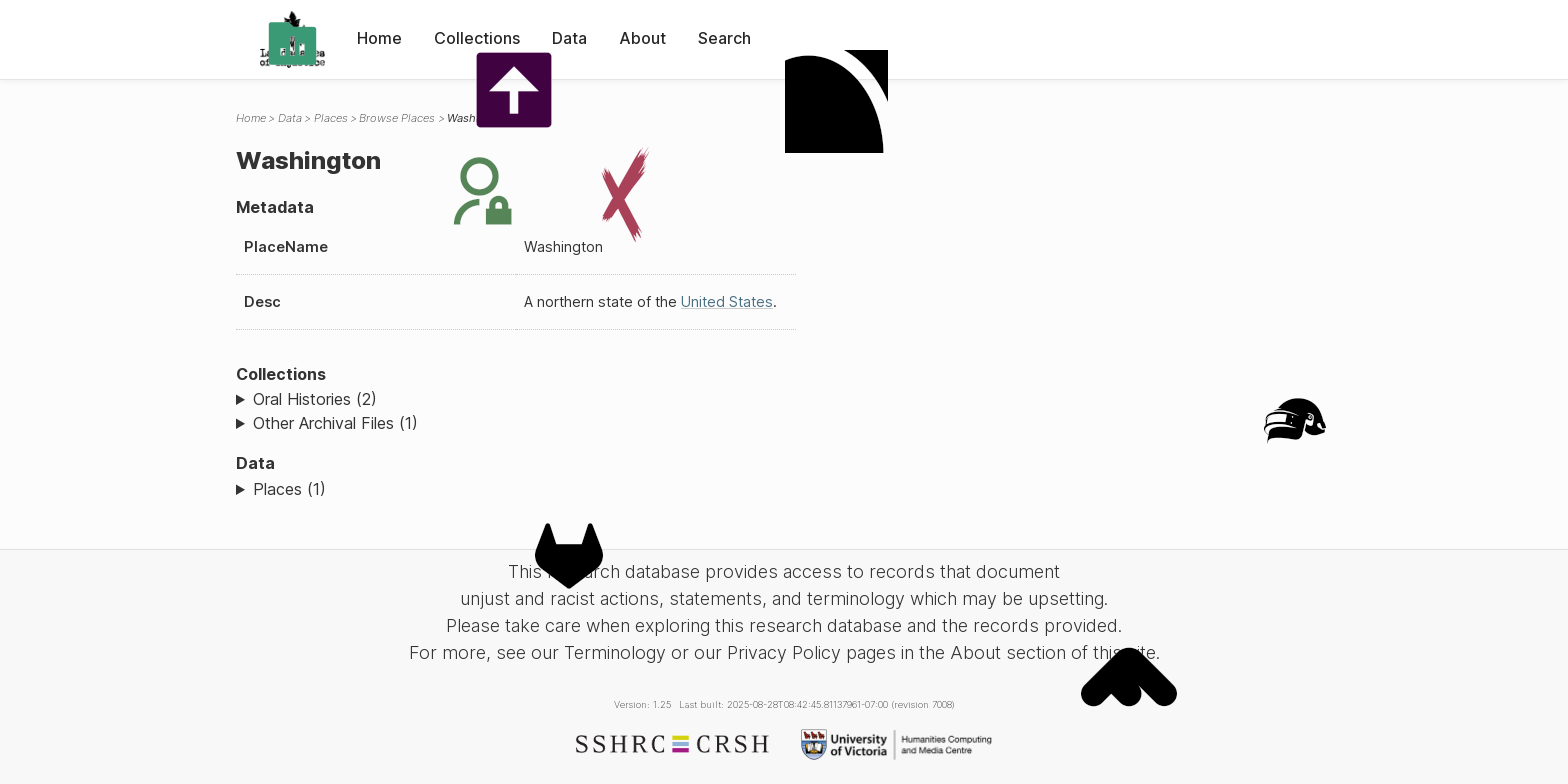 This screenshot has height=784, width=1568. Describe the element at coordinates (836, 101) in the screenshot. I see `open zerodha trading app` at that location.